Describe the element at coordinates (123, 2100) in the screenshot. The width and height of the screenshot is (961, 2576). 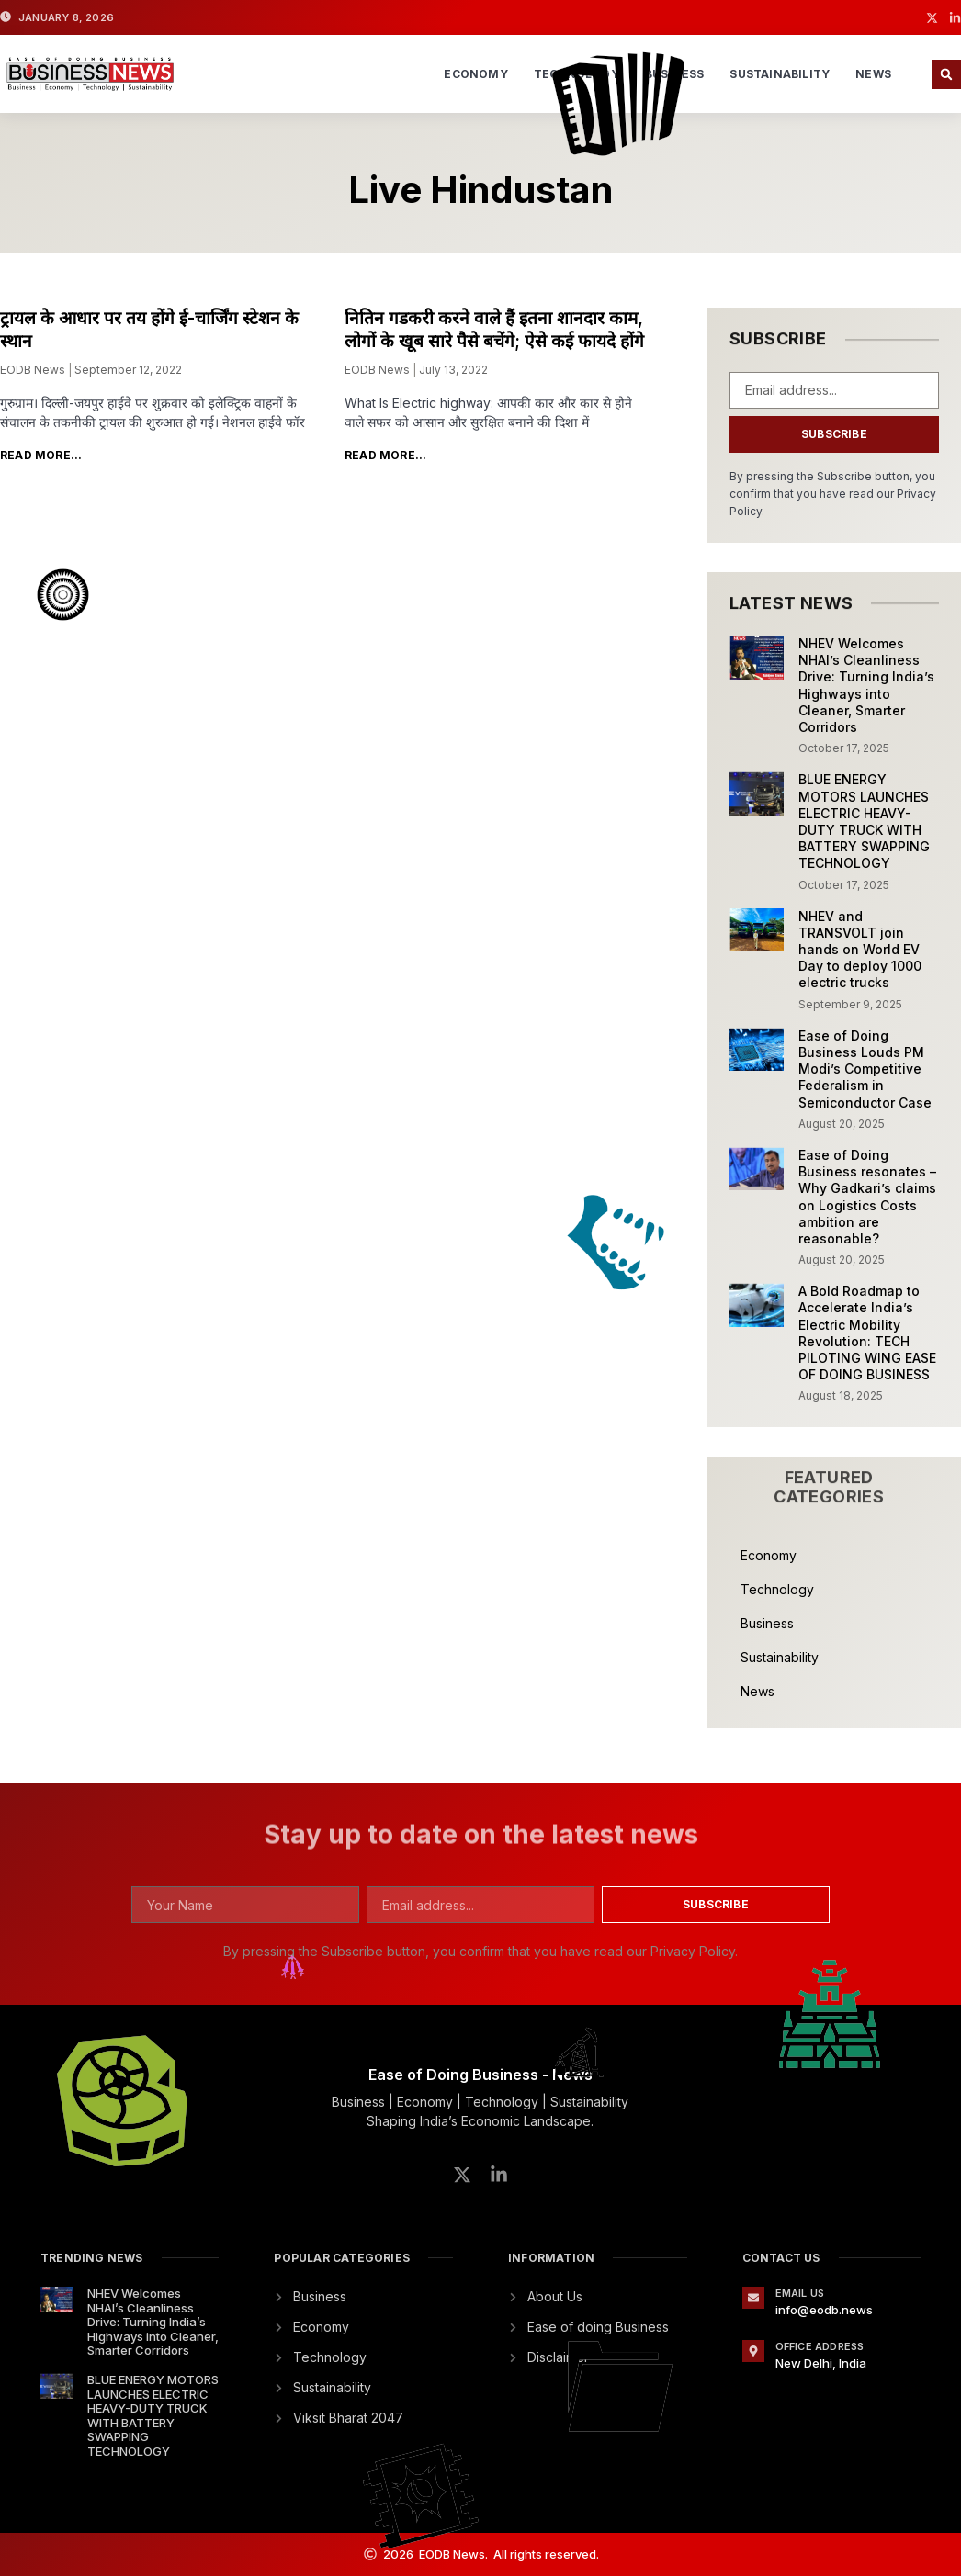
I see `view fossil collection or inventory` at that location.